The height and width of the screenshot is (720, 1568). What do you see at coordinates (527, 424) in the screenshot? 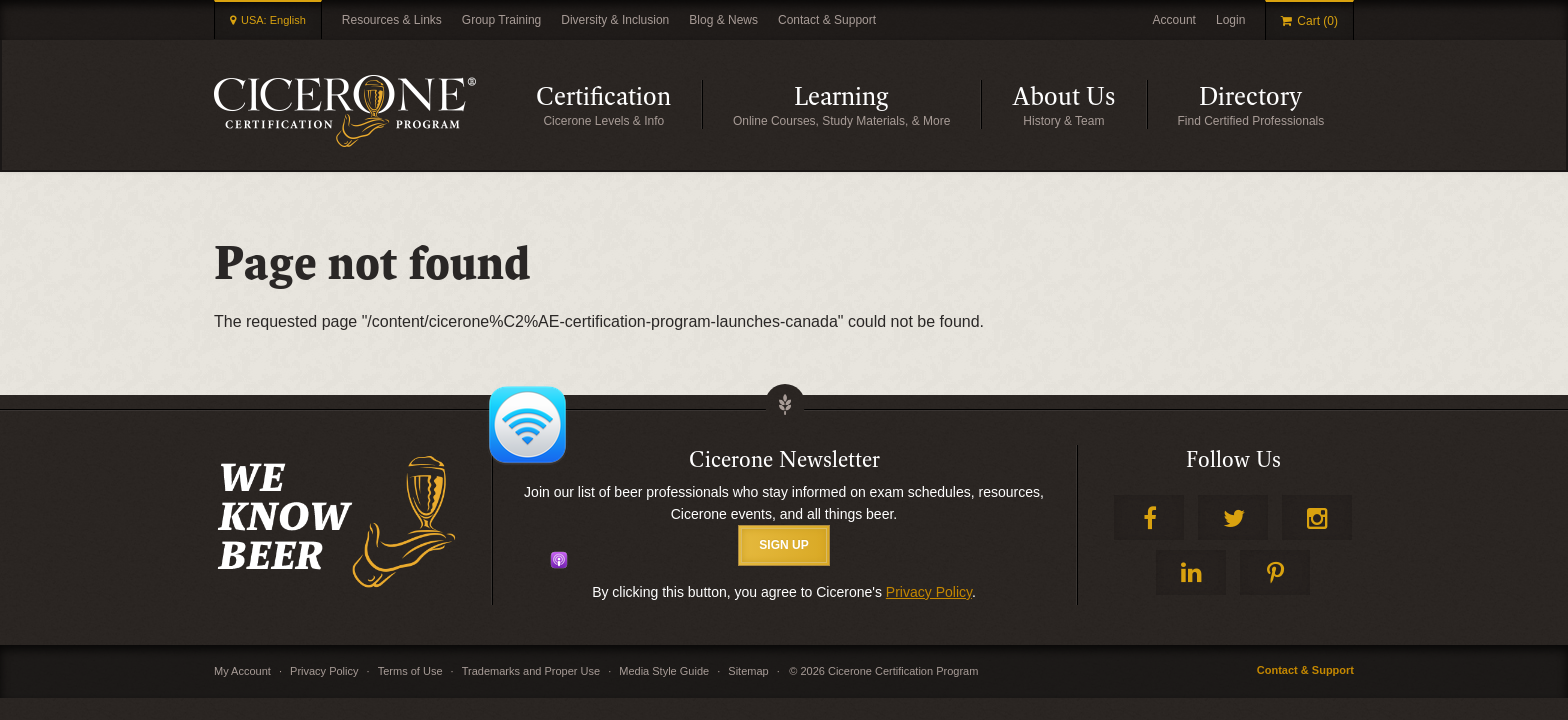
I see `open Airport Utility to manage Apple wireless devices` at bounding box center [527, 424].